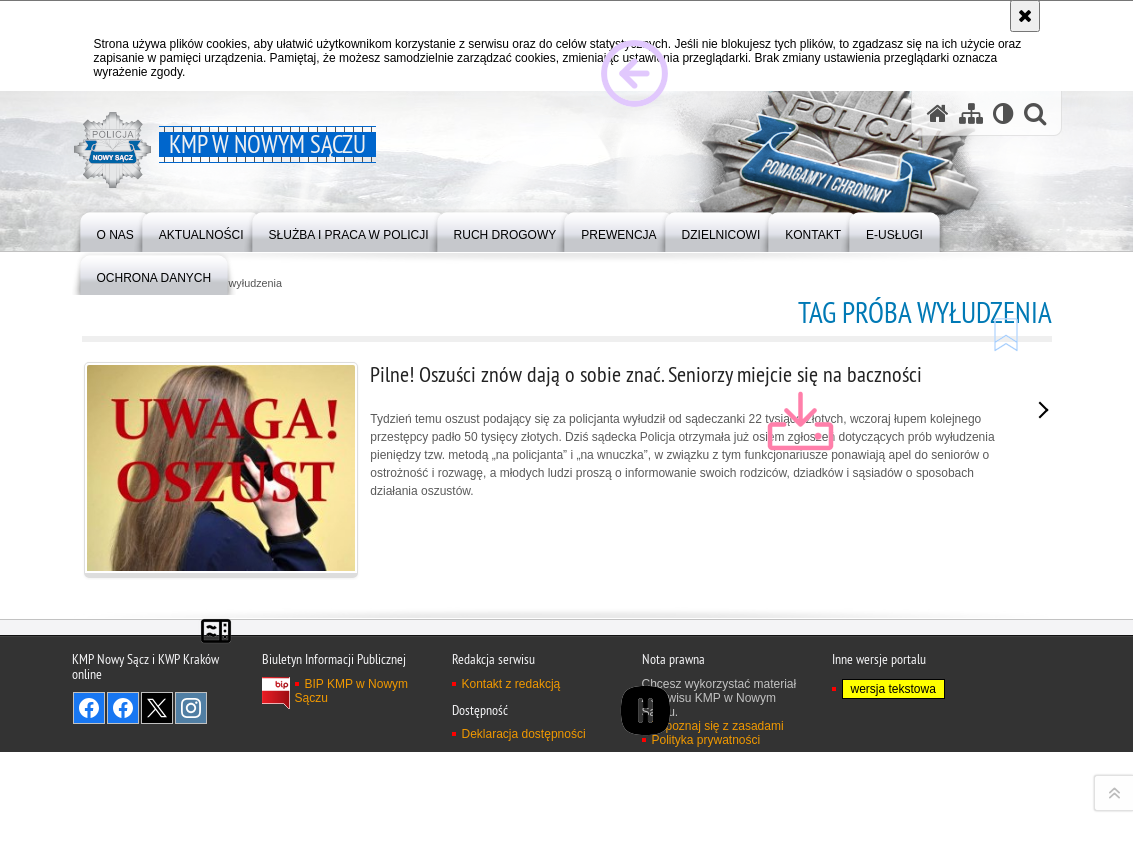  I want to click on access microwave controls or settings, so click(216, 631).